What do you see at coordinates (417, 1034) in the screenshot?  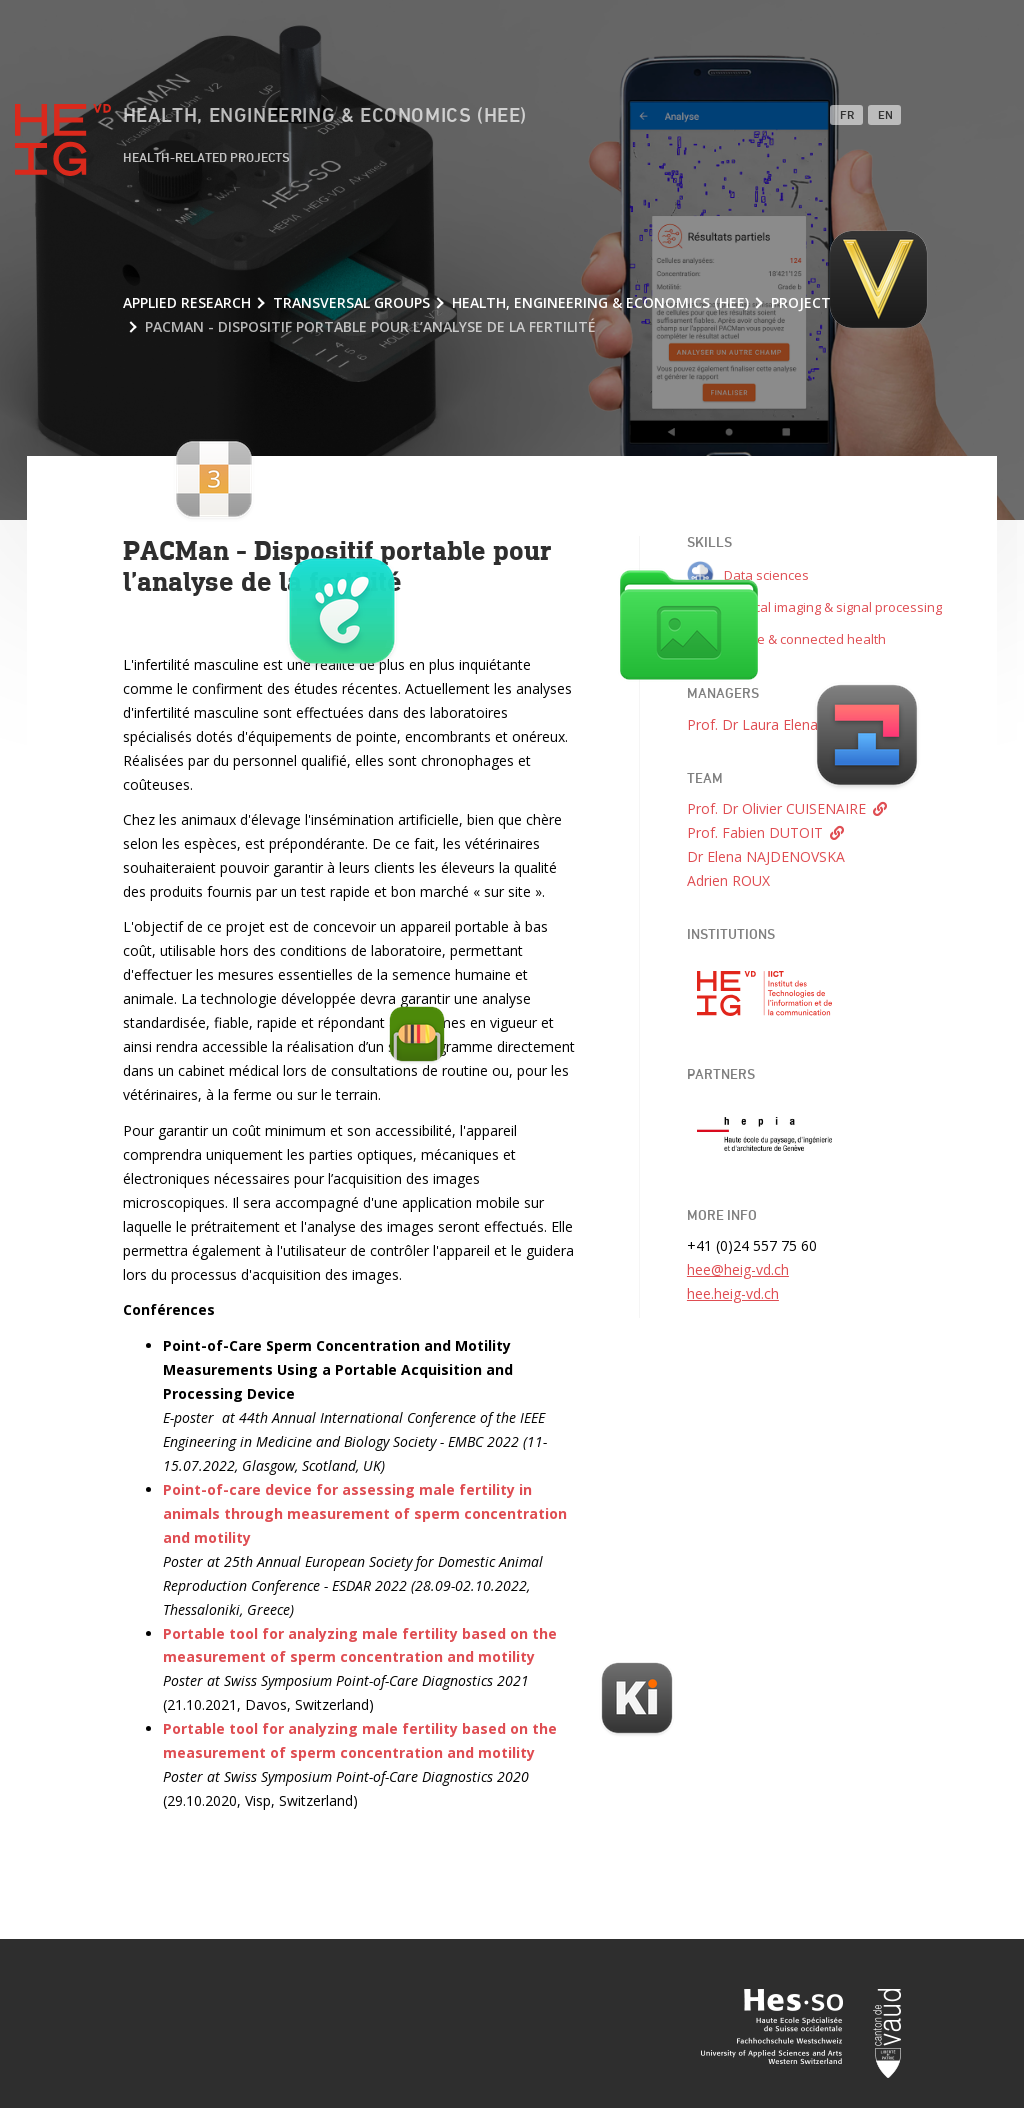 I see `open ColorCode app` at bounding box center [417, 1034].